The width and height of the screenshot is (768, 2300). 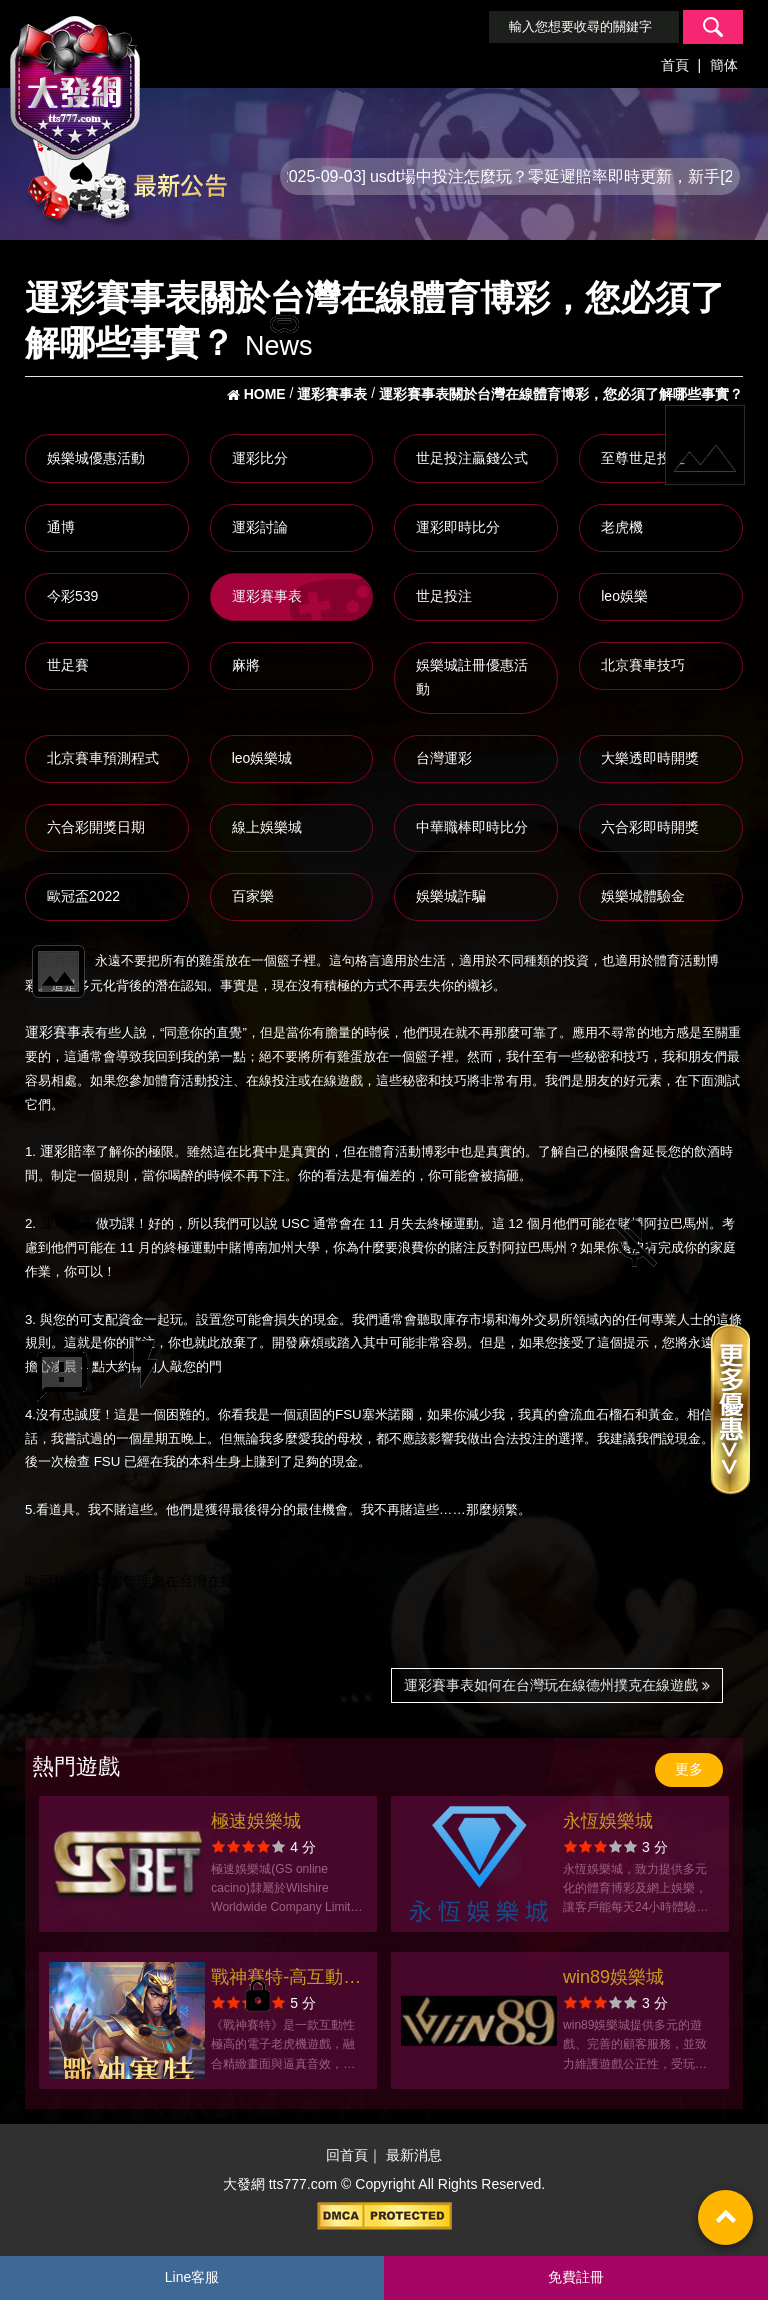 I want to click on access virtual reality or immersive mode, so click(x=284, y=324).